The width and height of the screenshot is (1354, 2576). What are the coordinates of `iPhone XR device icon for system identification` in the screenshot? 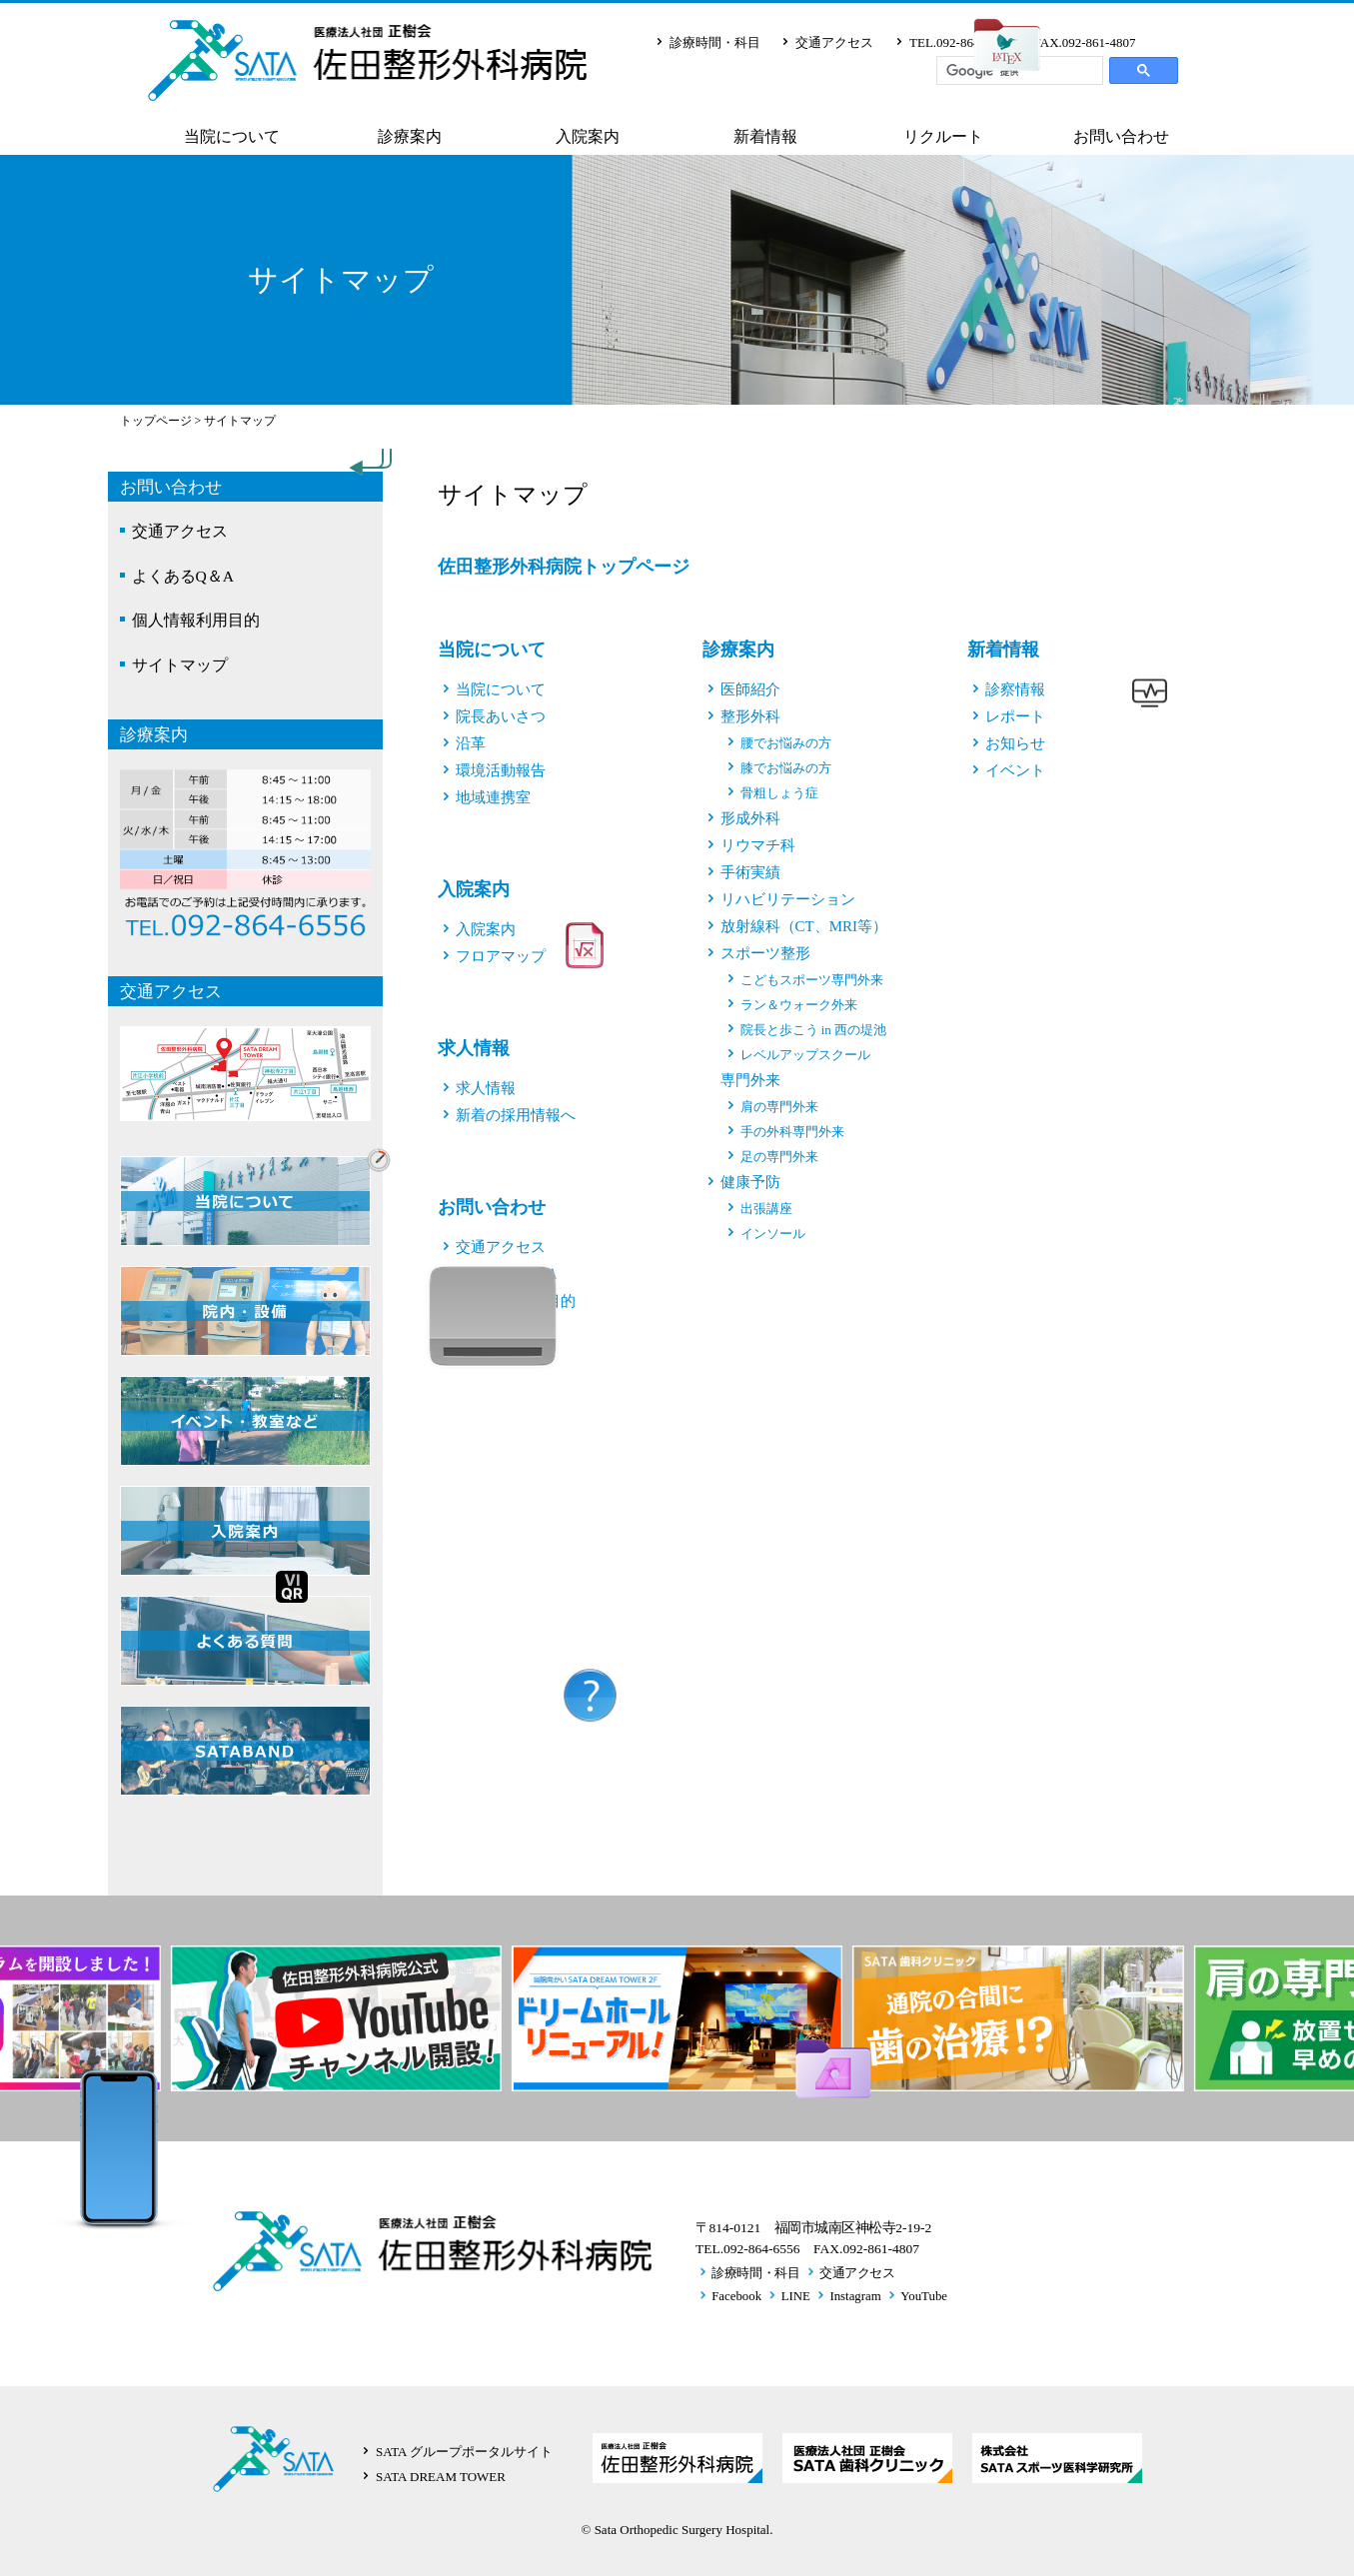 It's located at (119, 2150).